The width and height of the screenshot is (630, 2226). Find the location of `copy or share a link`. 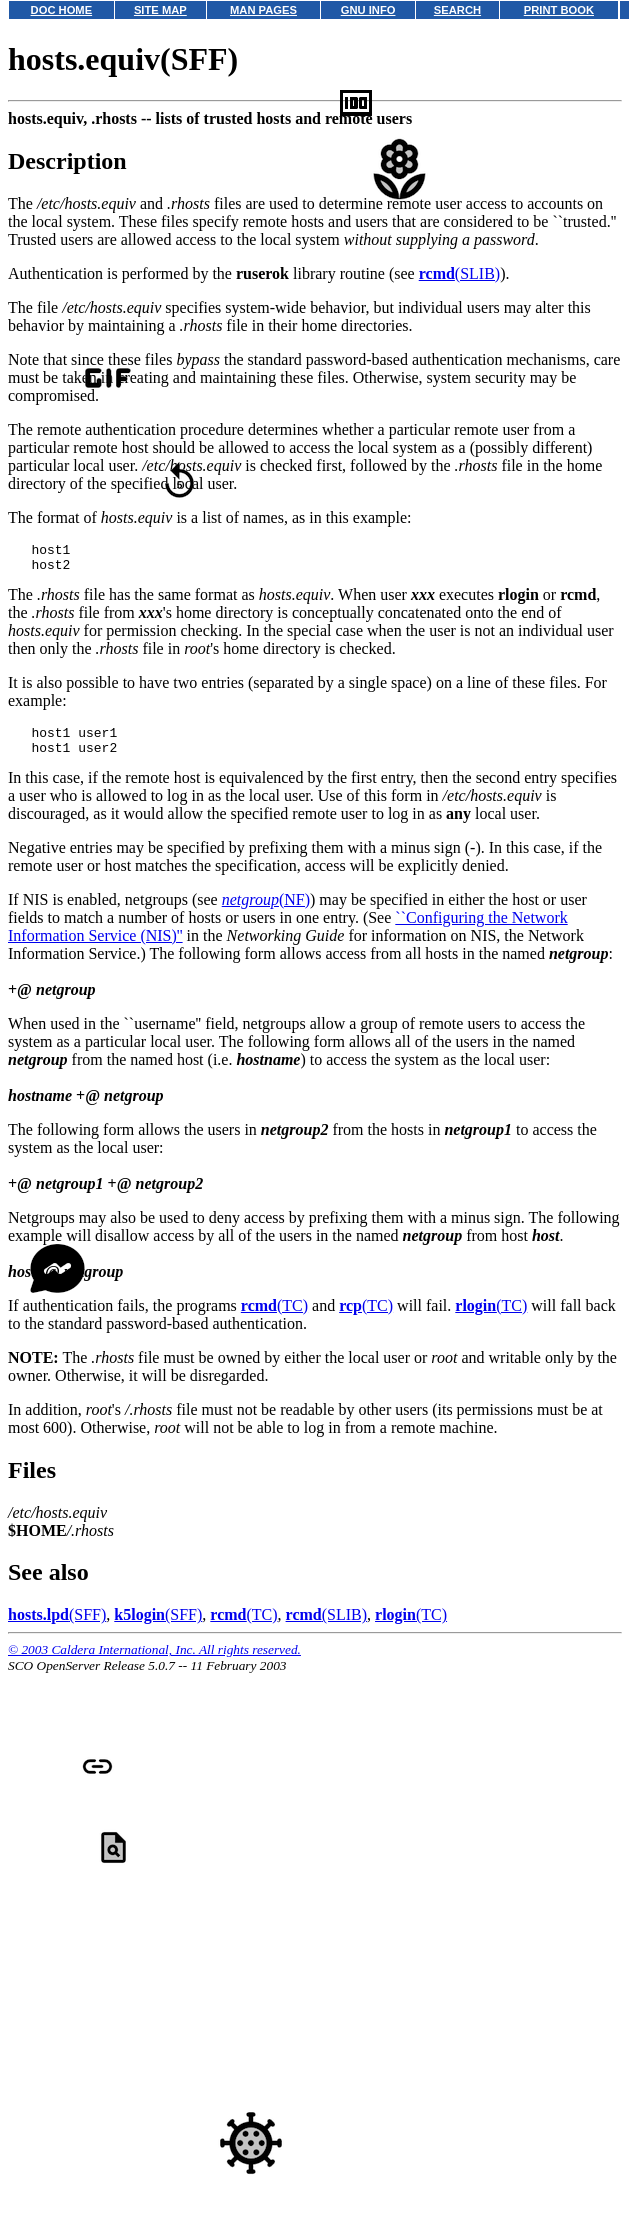

copy or share a link is located at coordinates (97, 1766).